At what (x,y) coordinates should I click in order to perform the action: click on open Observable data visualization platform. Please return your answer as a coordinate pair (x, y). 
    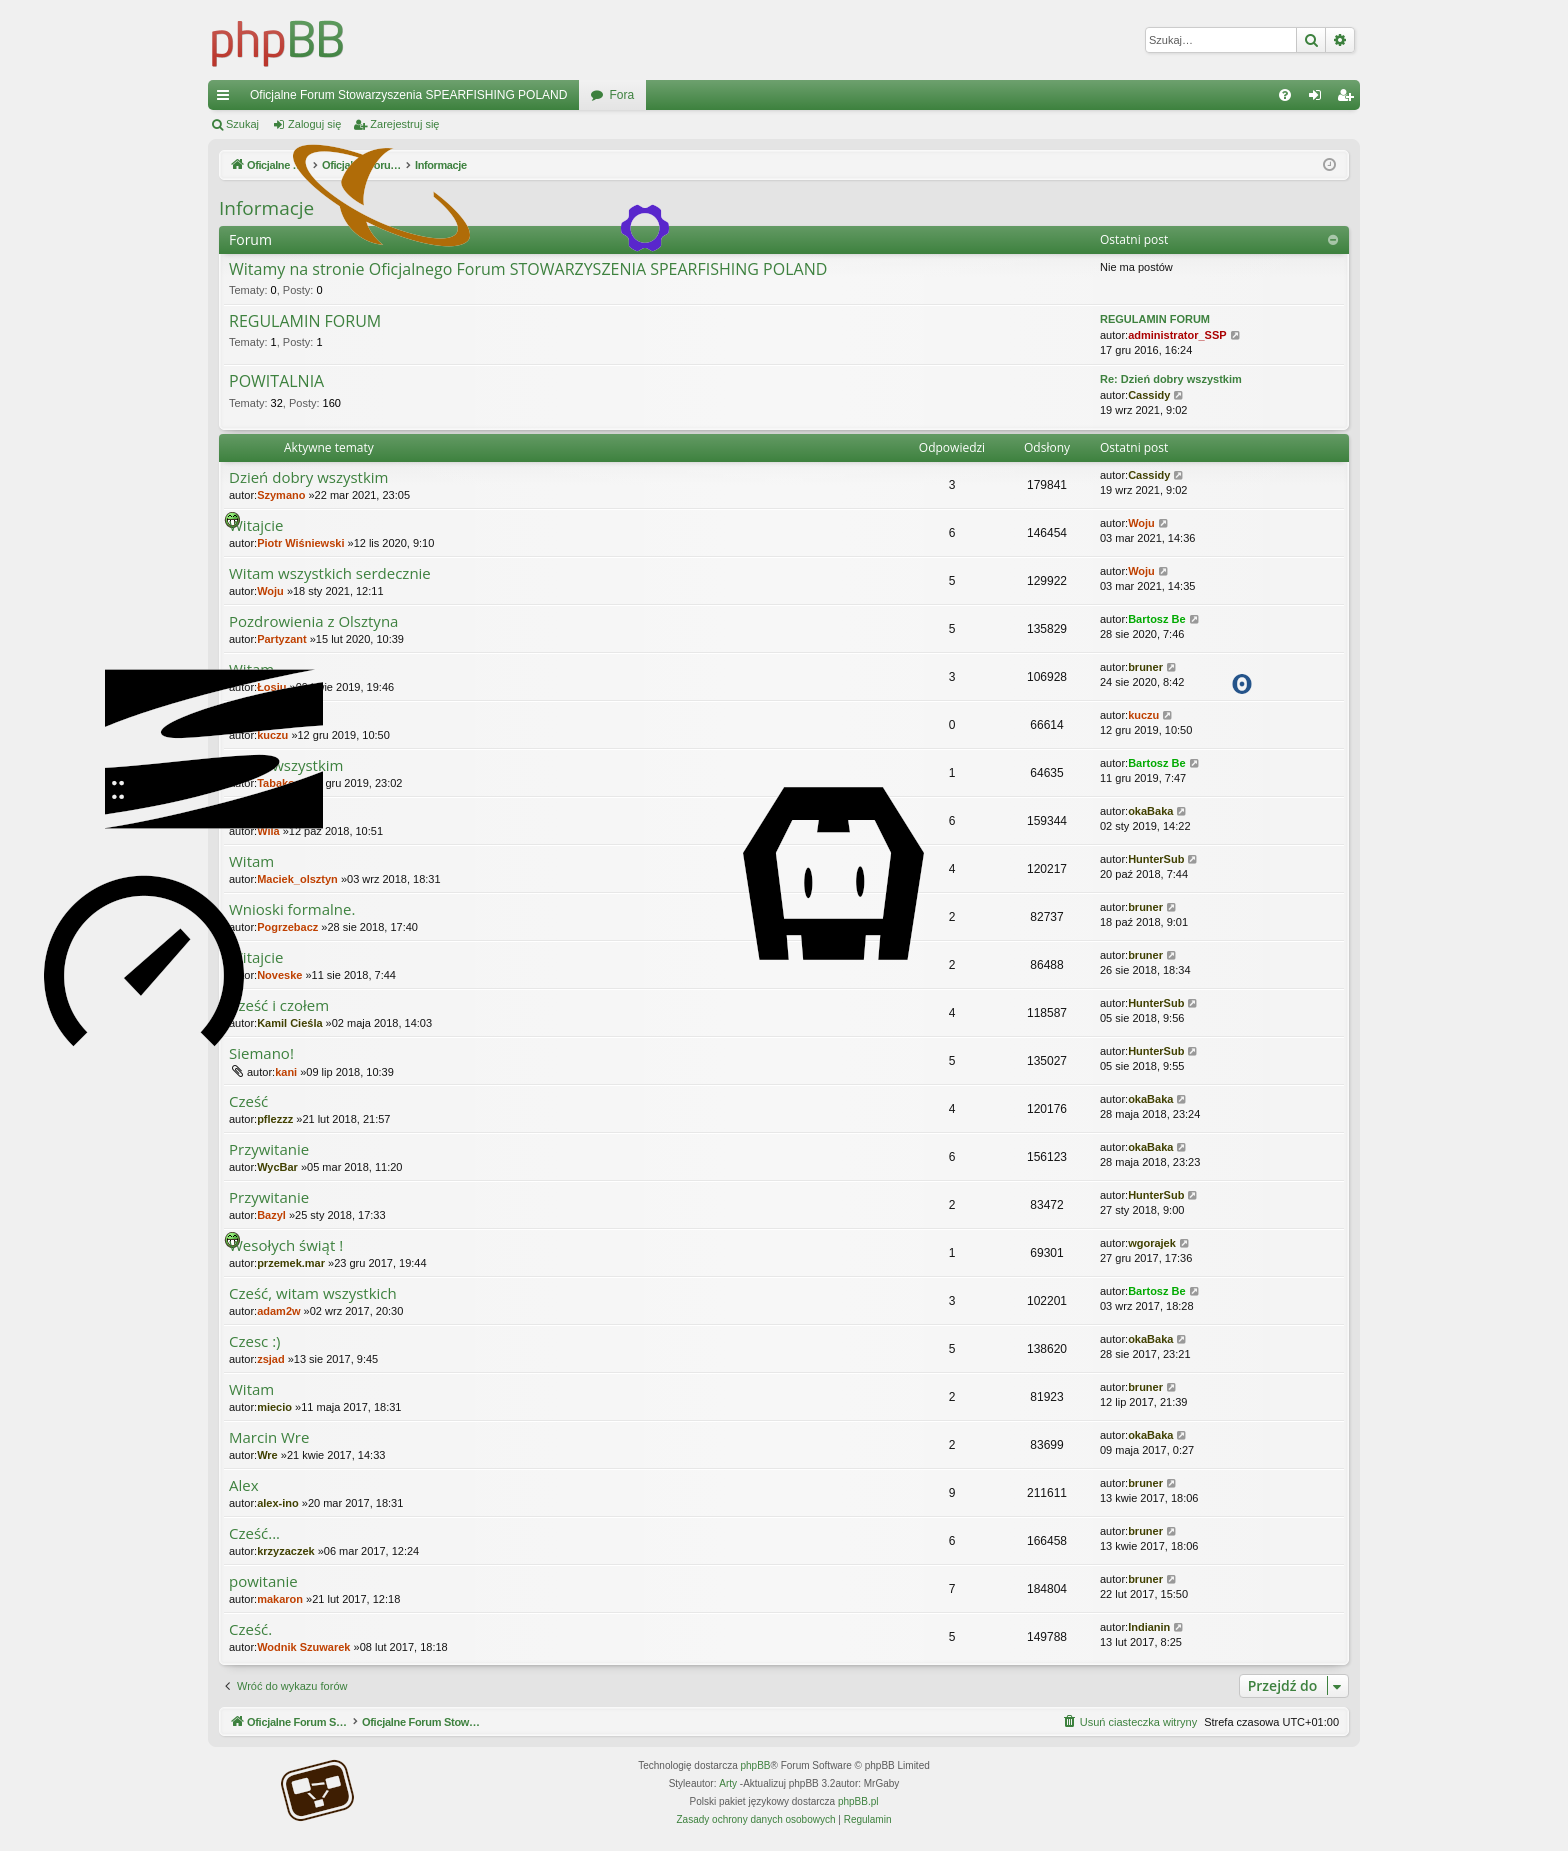
    Looking at the image, I should click on (1242, 684).